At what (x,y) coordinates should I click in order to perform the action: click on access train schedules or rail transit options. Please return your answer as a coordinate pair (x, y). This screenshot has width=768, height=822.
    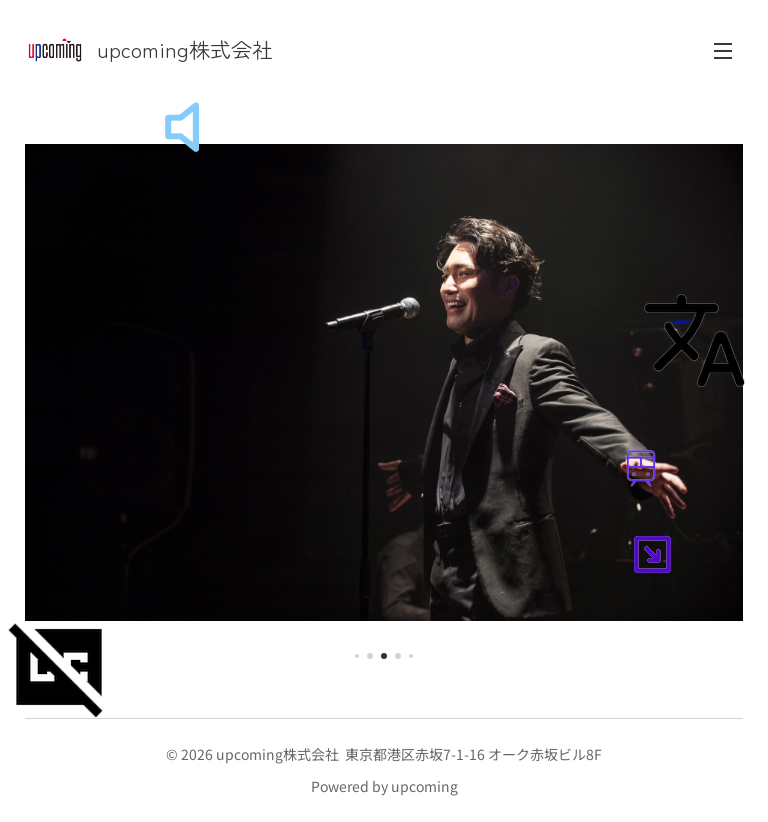
    Looking at the image, I should click on (641, 467).